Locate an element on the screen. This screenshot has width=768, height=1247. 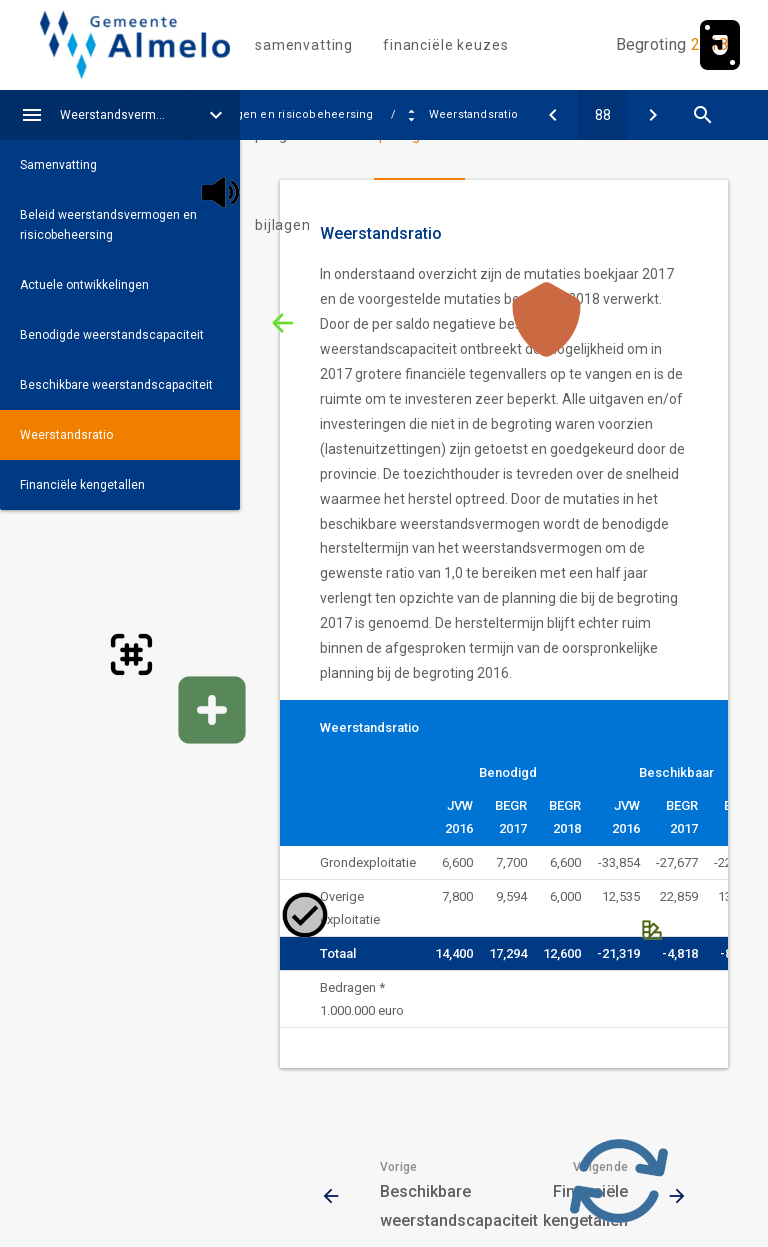
indicates task or action completed successfully is located at coordinates (305, 915).